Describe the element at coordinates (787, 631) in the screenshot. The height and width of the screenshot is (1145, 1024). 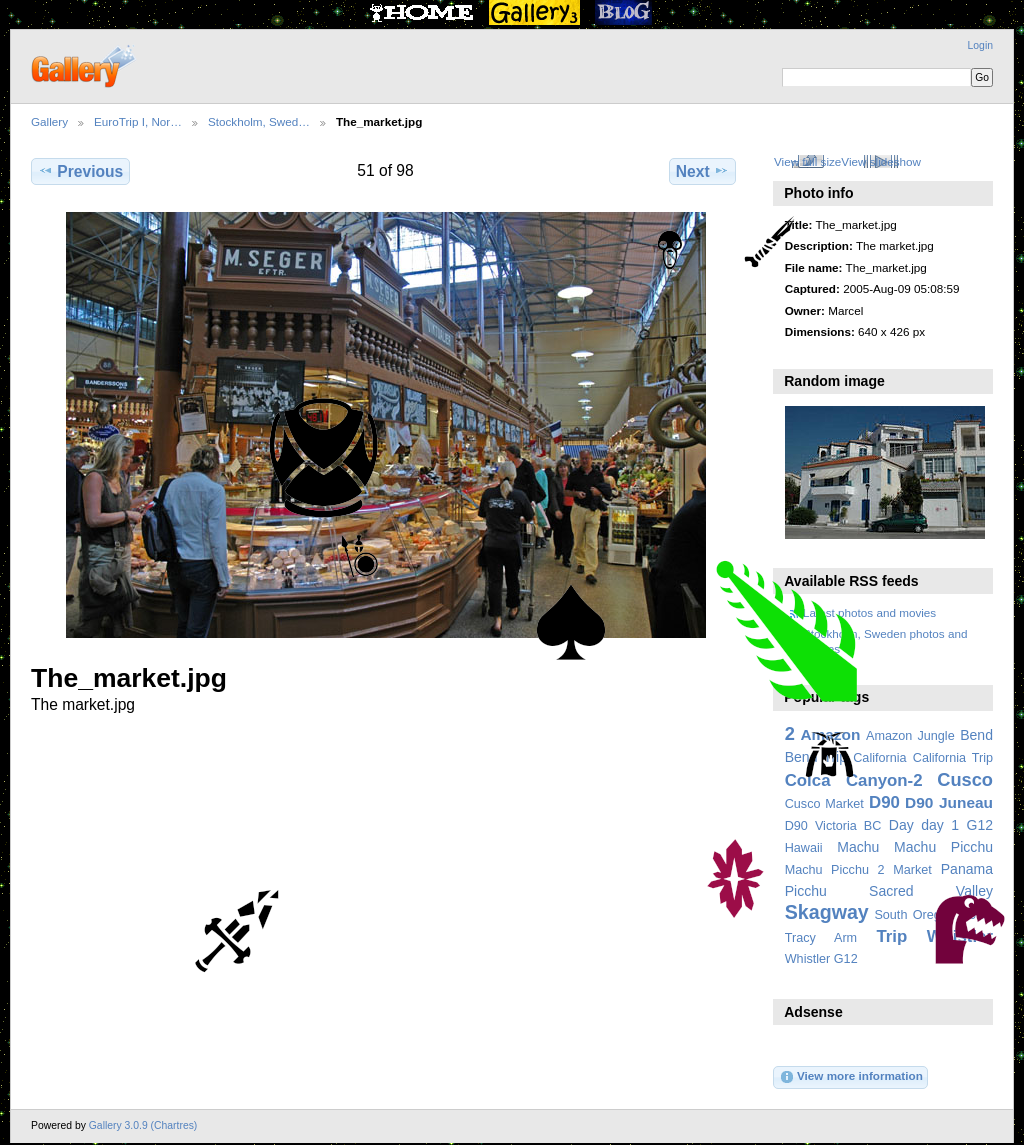
I see `activate beam or energy attack` at that location.